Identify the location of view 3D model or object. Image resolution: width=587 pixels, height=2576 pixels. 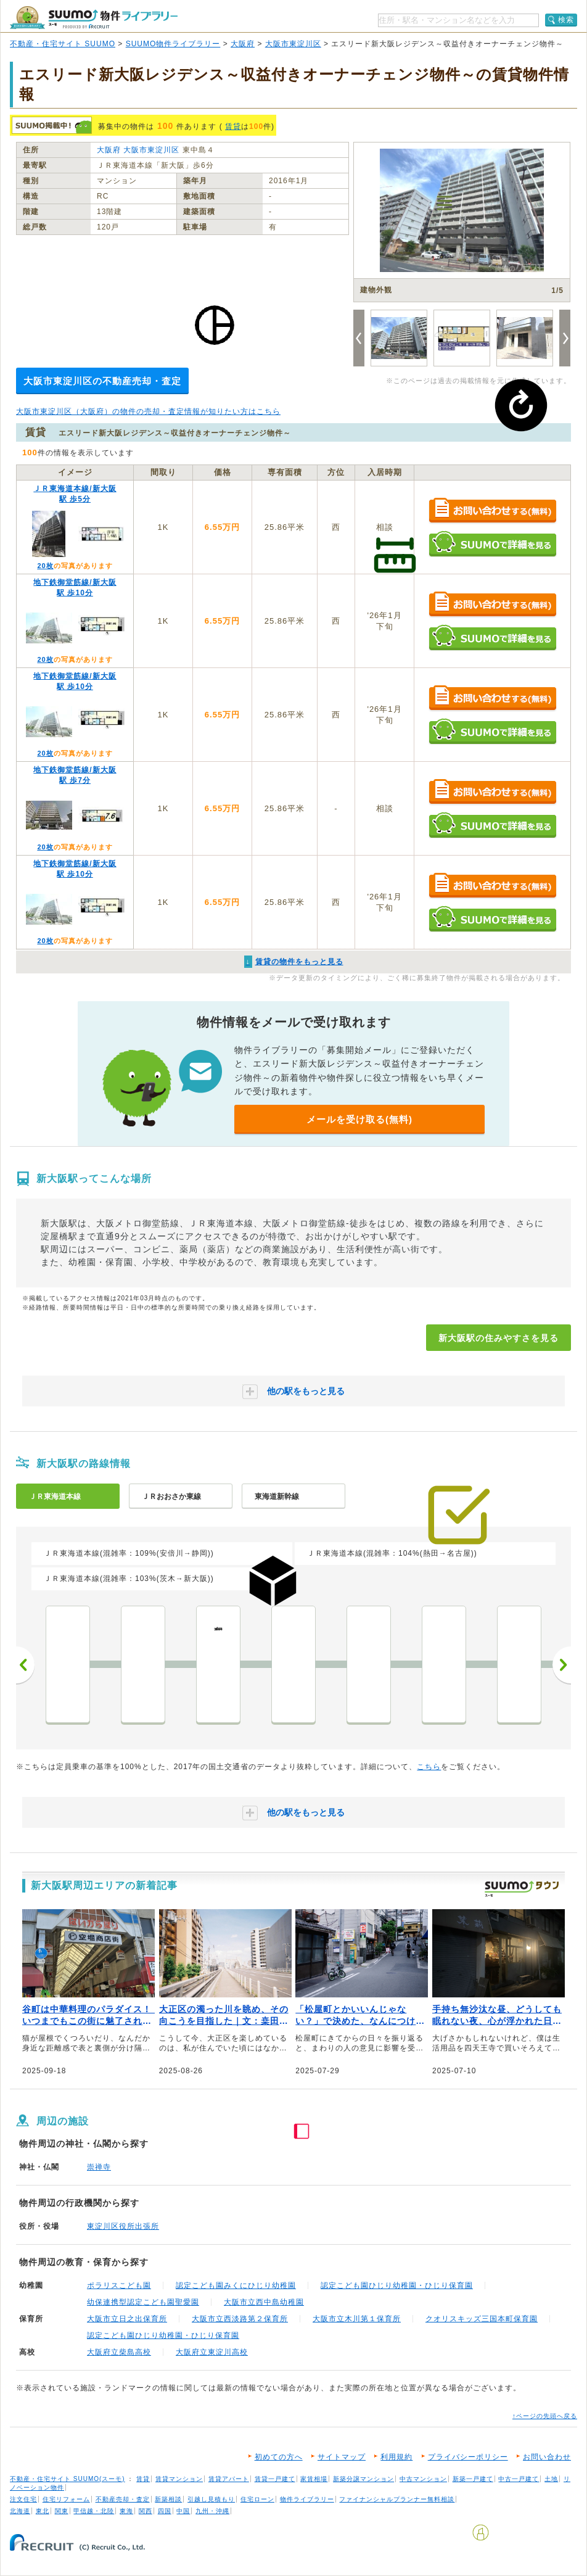
(273, 1580).